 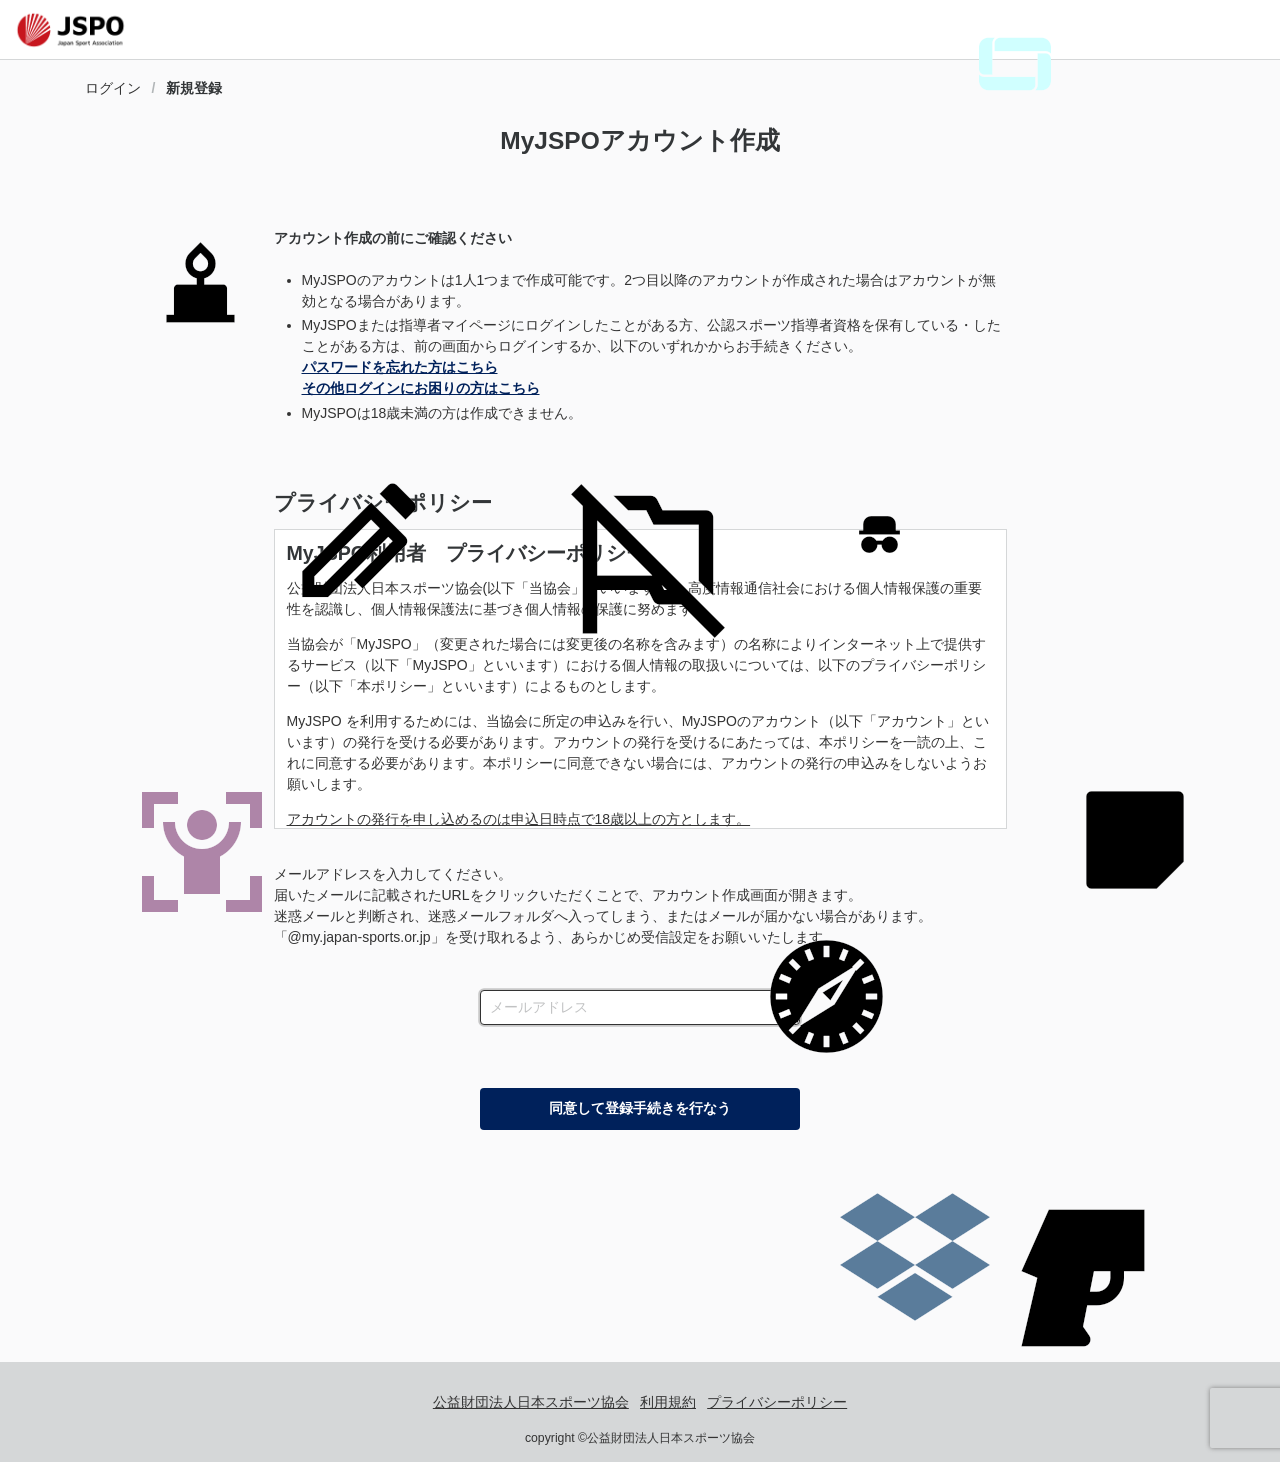 What do you see at coordinates (1083, 1278) in the screenshot?
I see `check body temperature` at bounding box center [1083, 1278].